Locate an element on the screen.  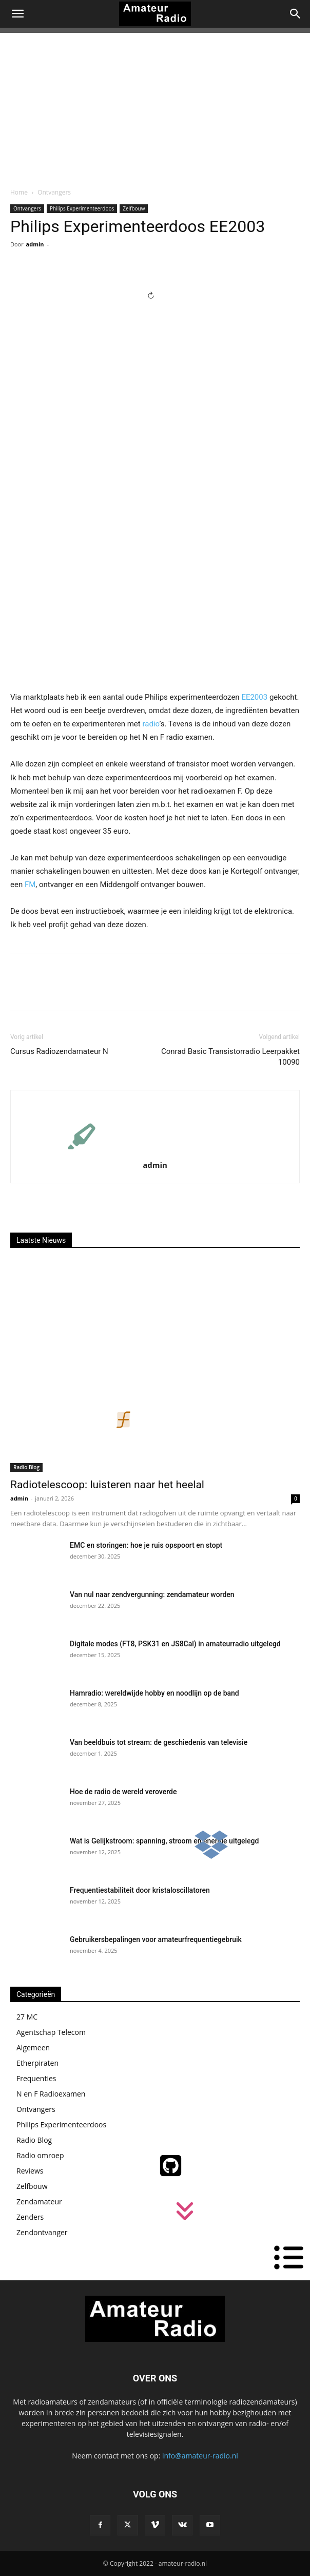
view items in a bulleted list format is located at coordinates (288, 2257).